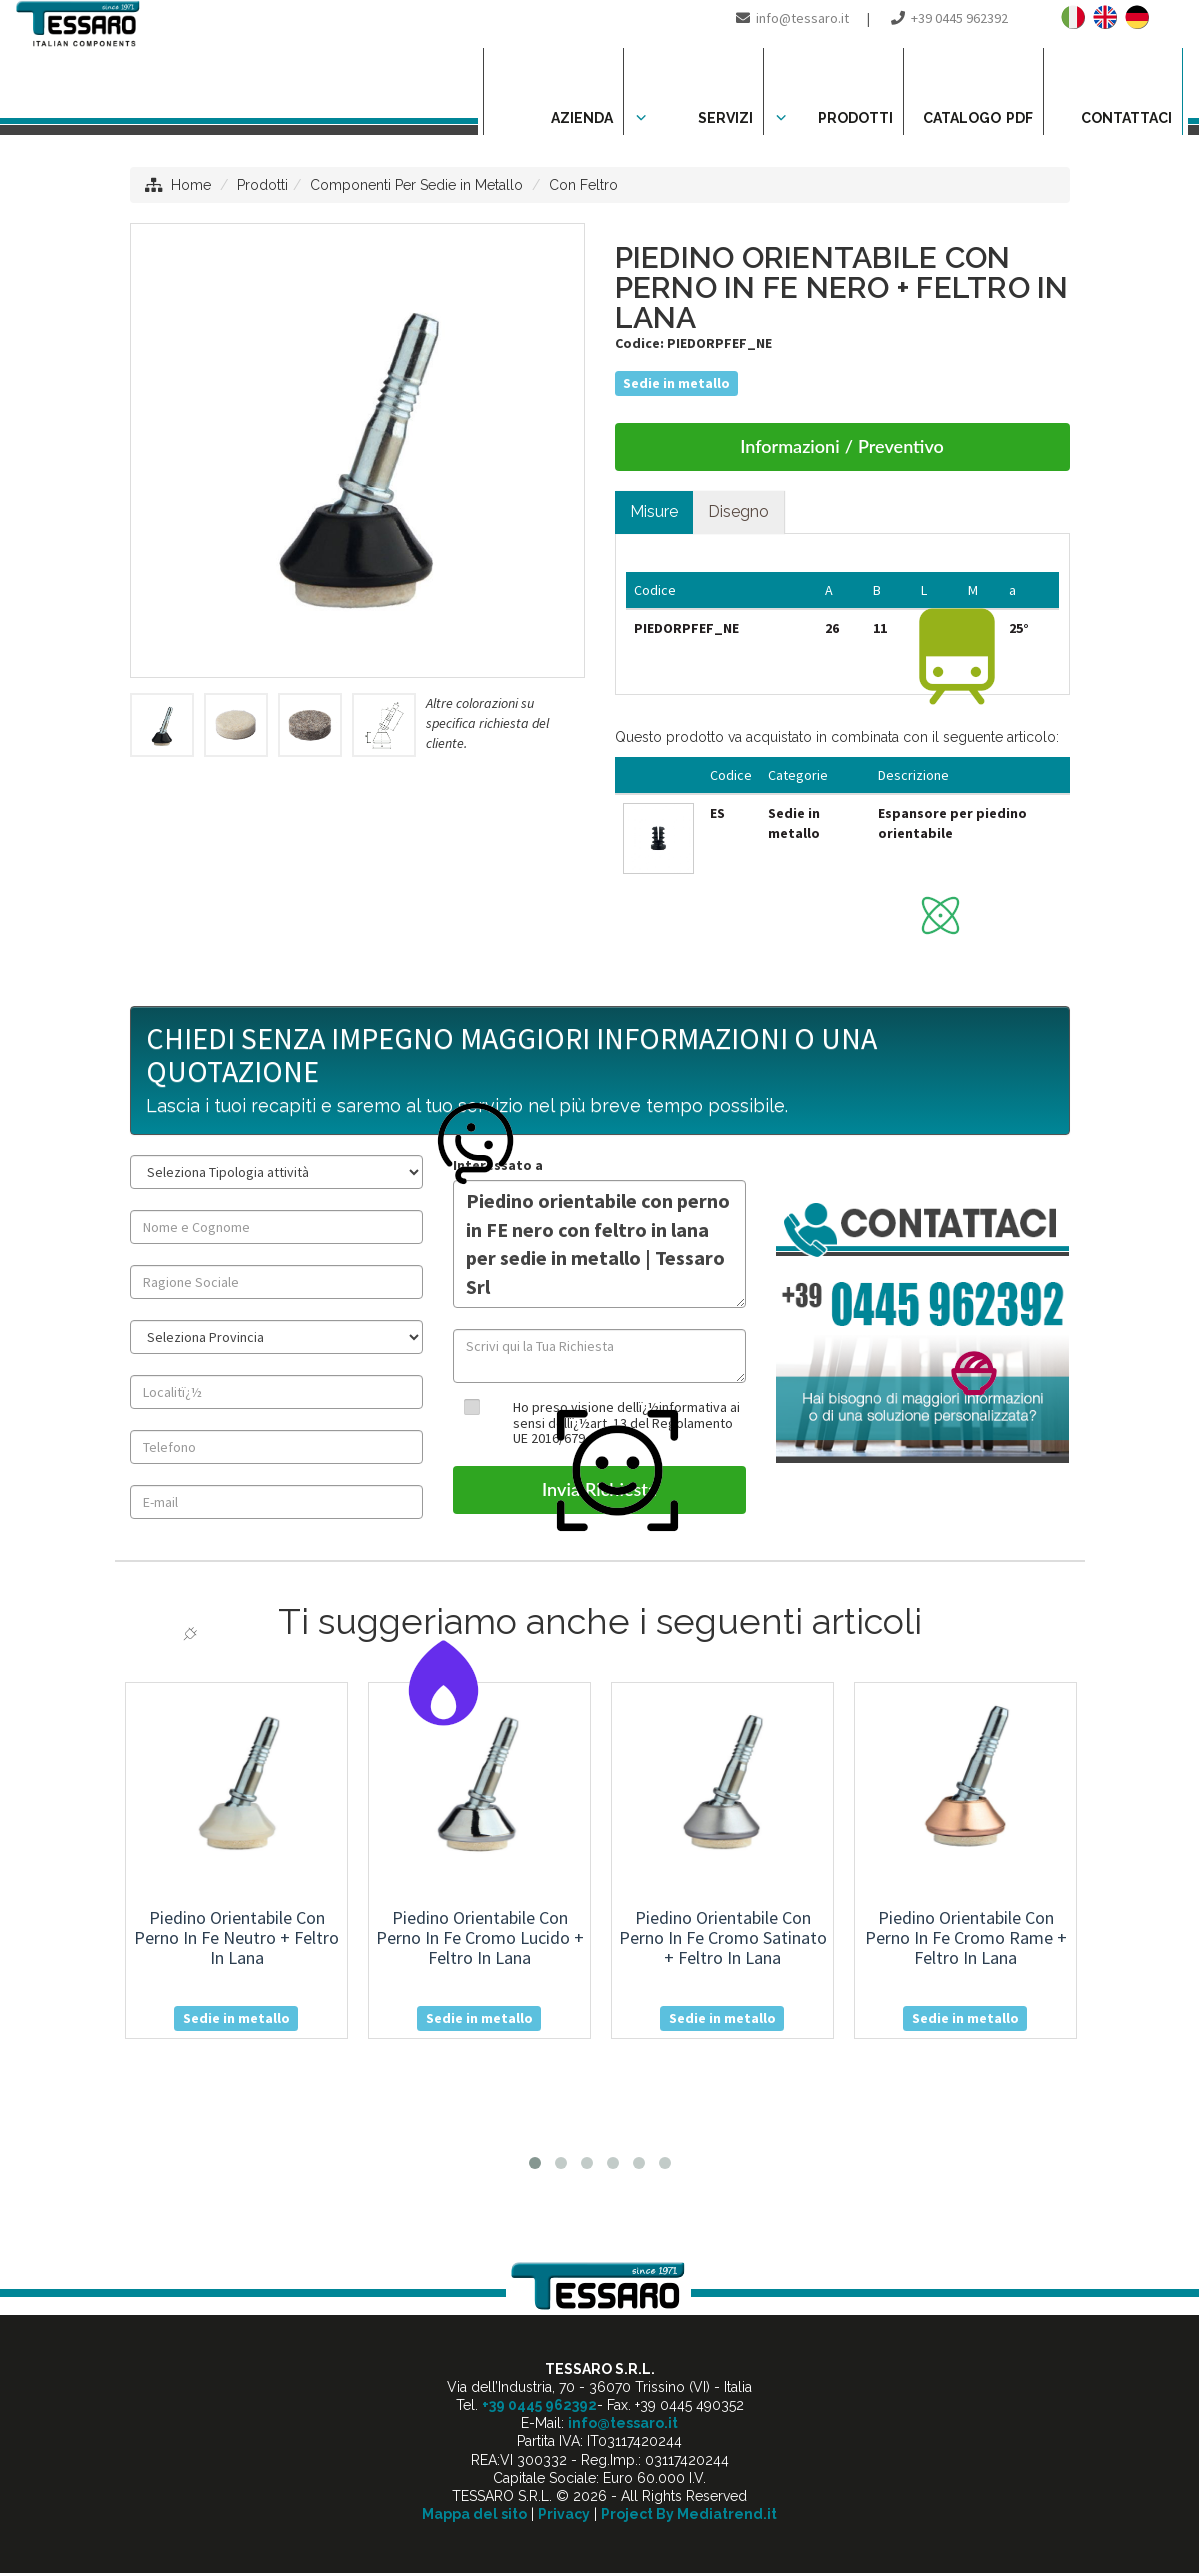 This screenshot has height=2573, width=1199. I want to click on access science or chemistry features, so click(940, 915).